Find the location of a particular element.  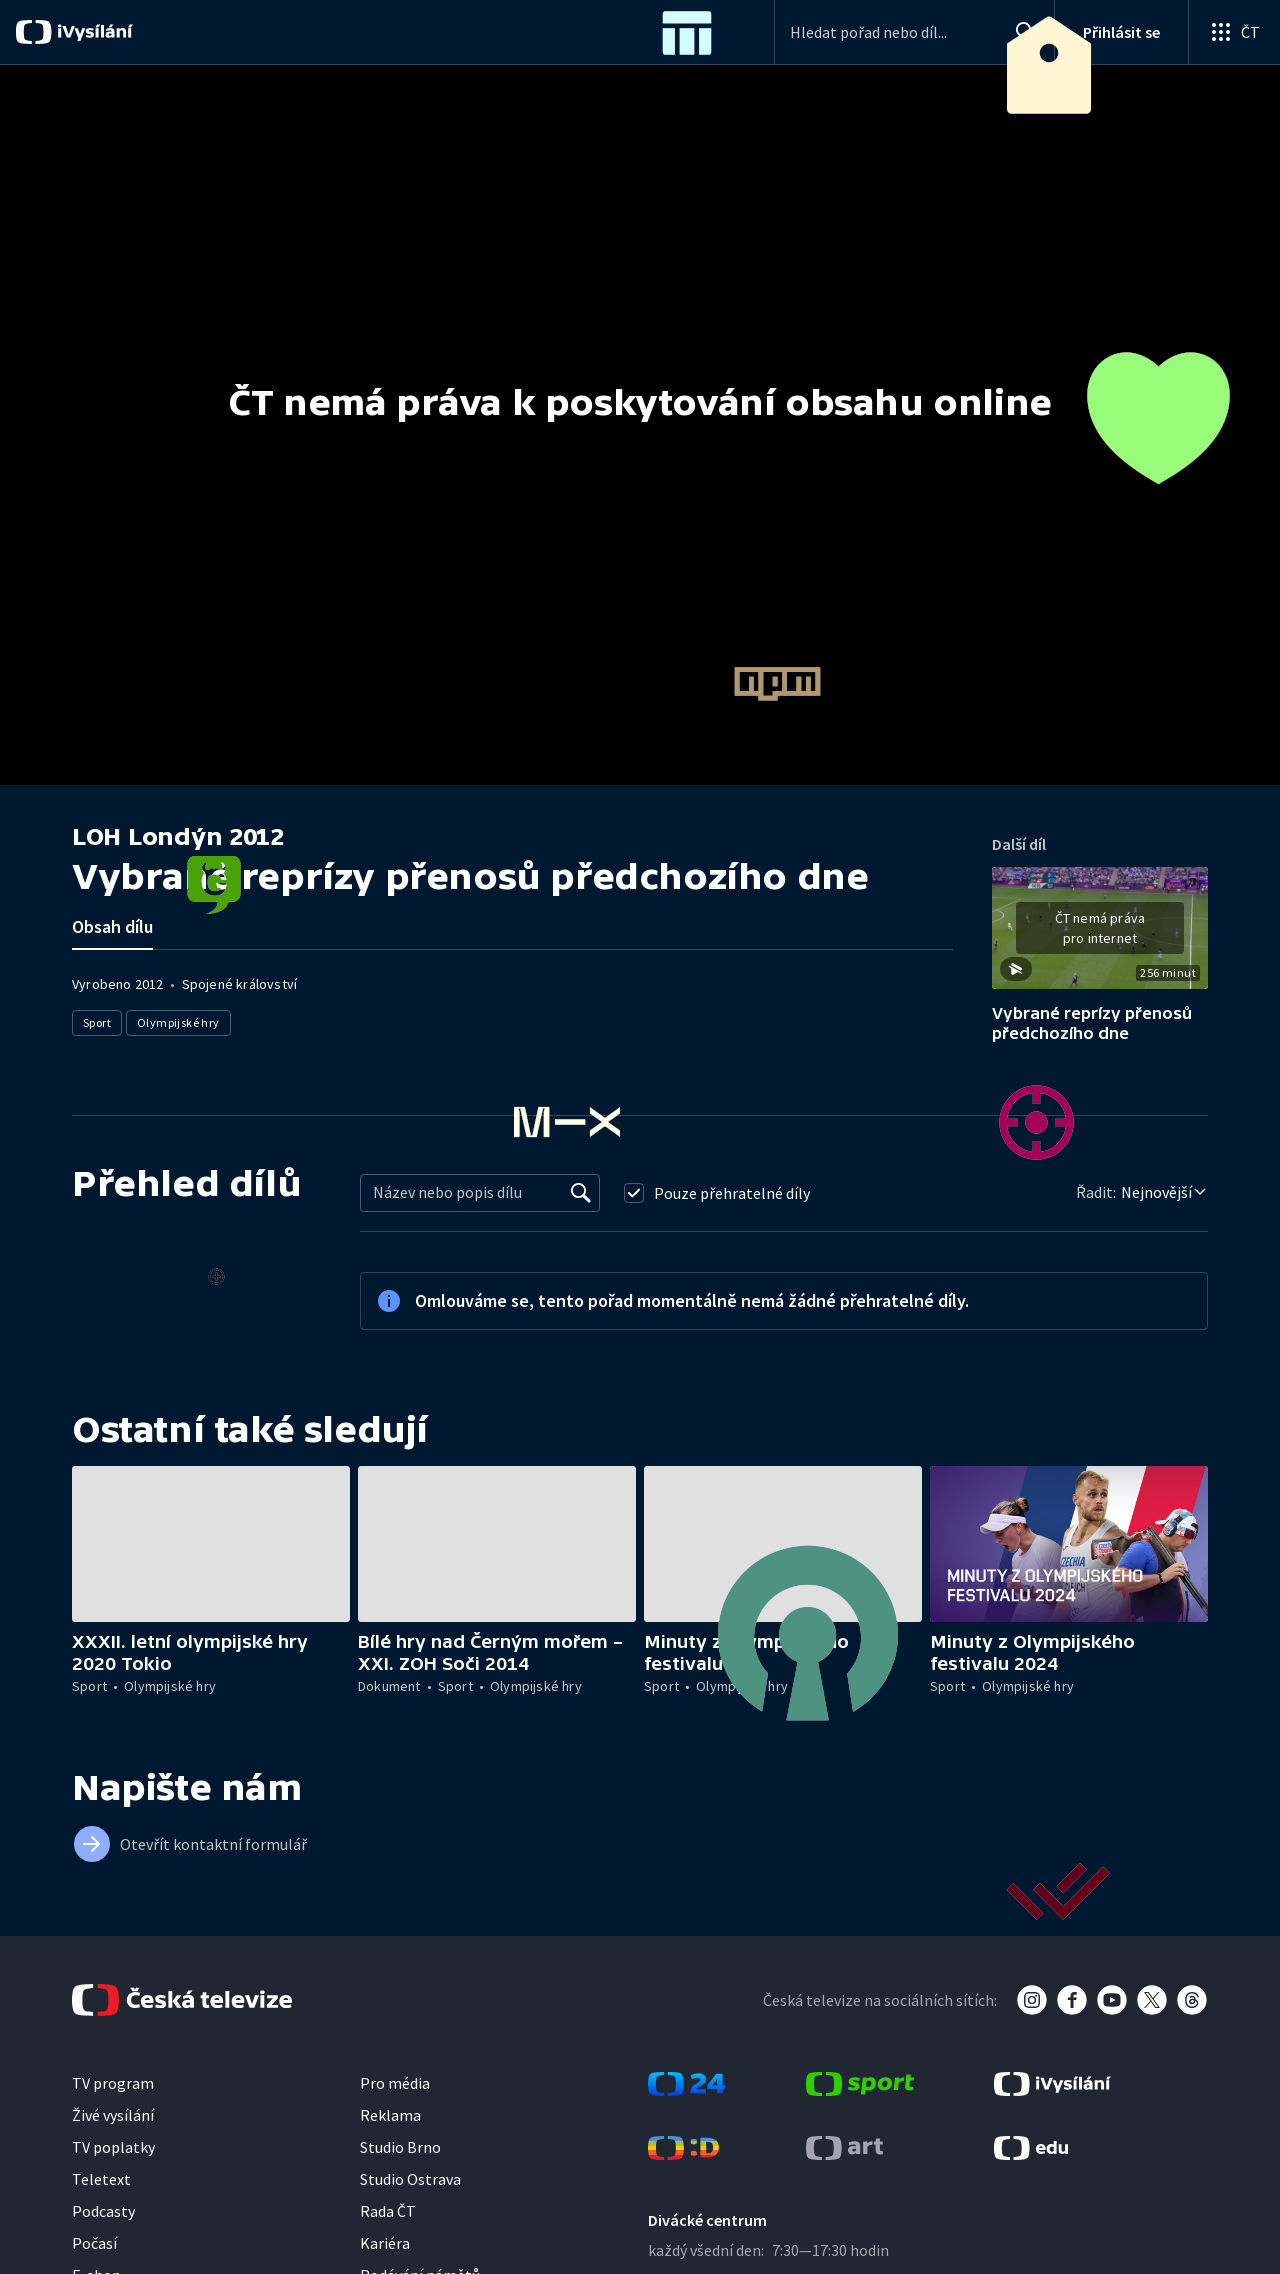

navigate to home screen is located at coordinates (1049, 67).